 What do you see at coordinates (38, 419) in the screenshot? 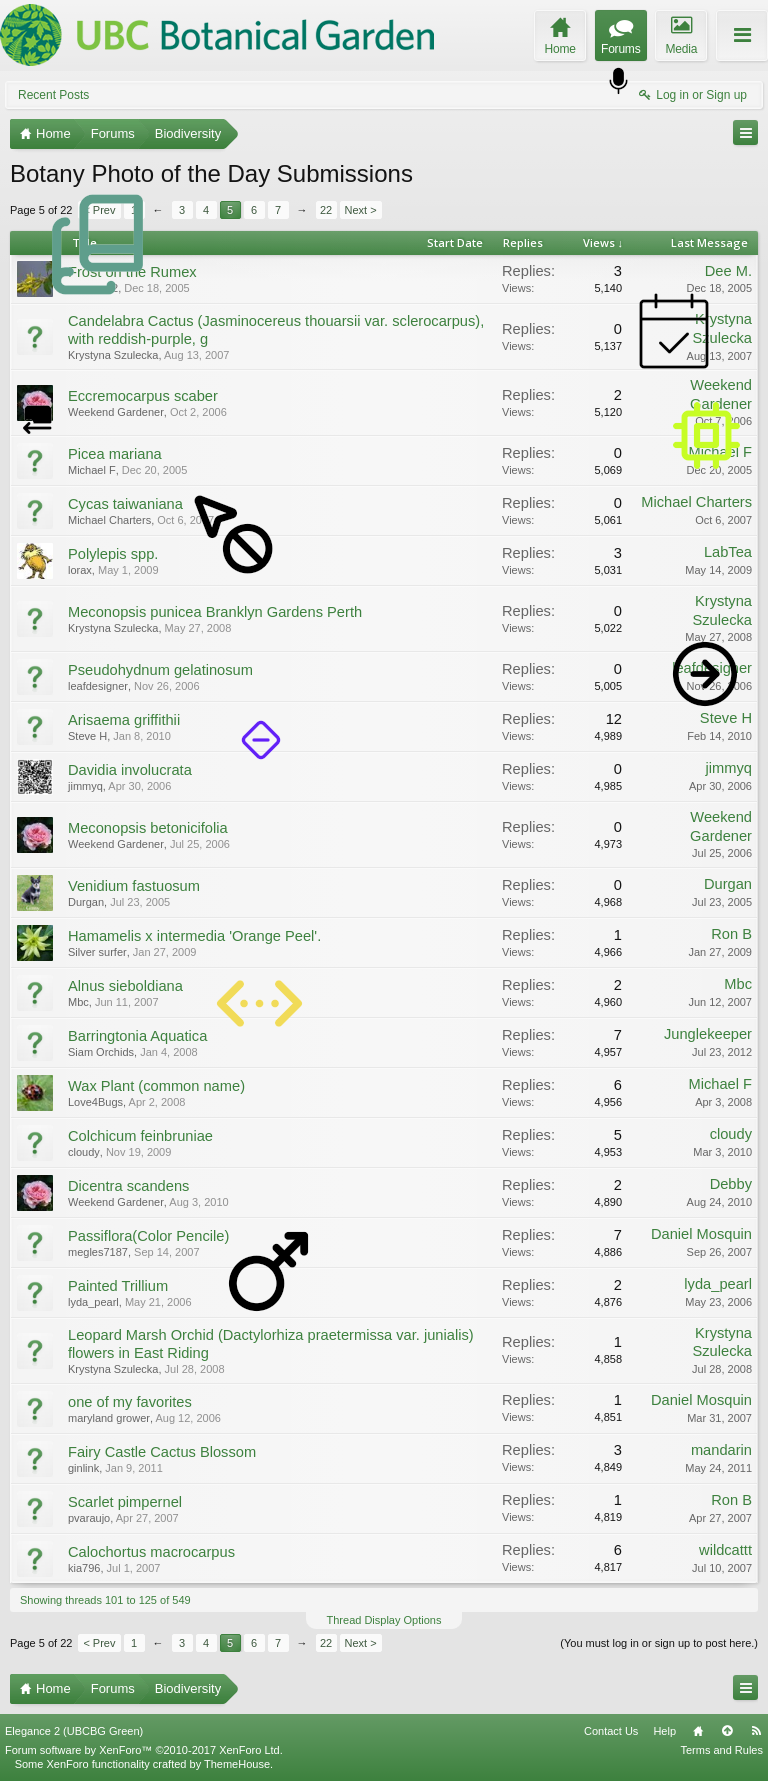
I see `auto-fit content to the left edge` at bounding box center [38, 419].